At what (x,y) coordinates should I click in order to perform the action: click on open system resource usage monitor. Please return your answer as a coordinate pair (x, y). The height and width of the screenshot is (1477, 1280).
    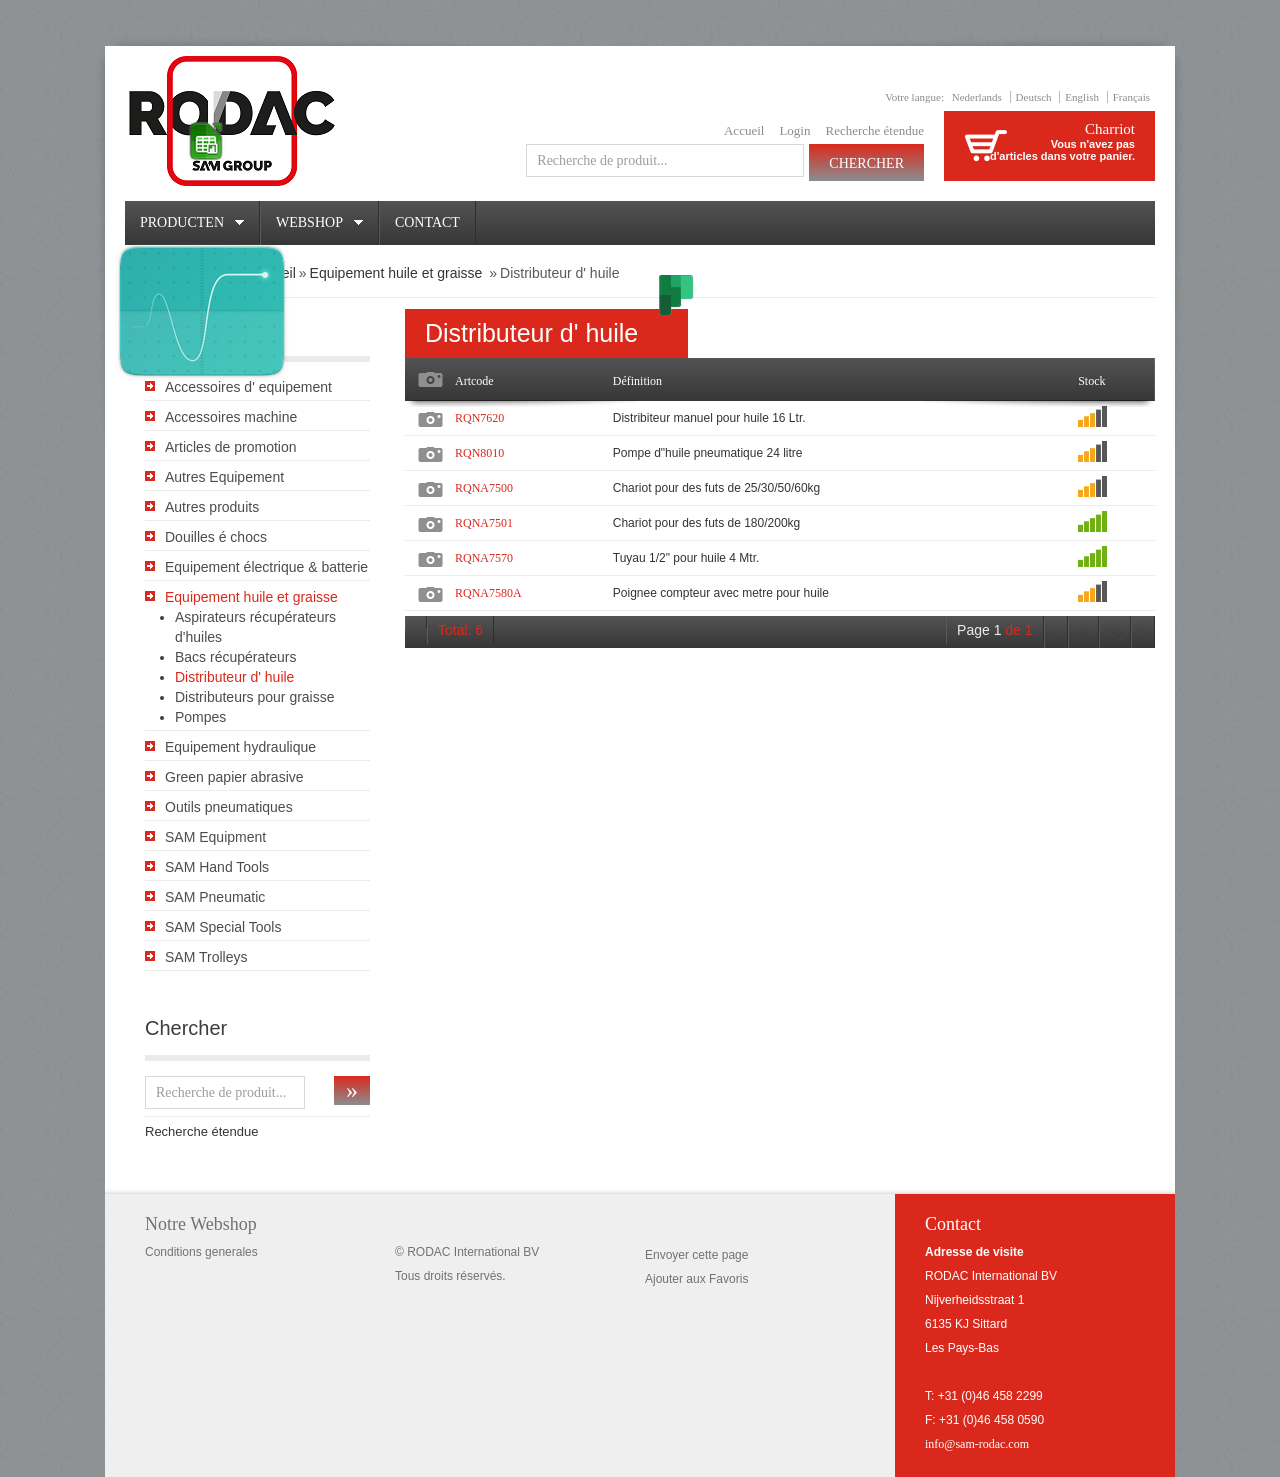
    Looking at the image, I should click on (202, 311).